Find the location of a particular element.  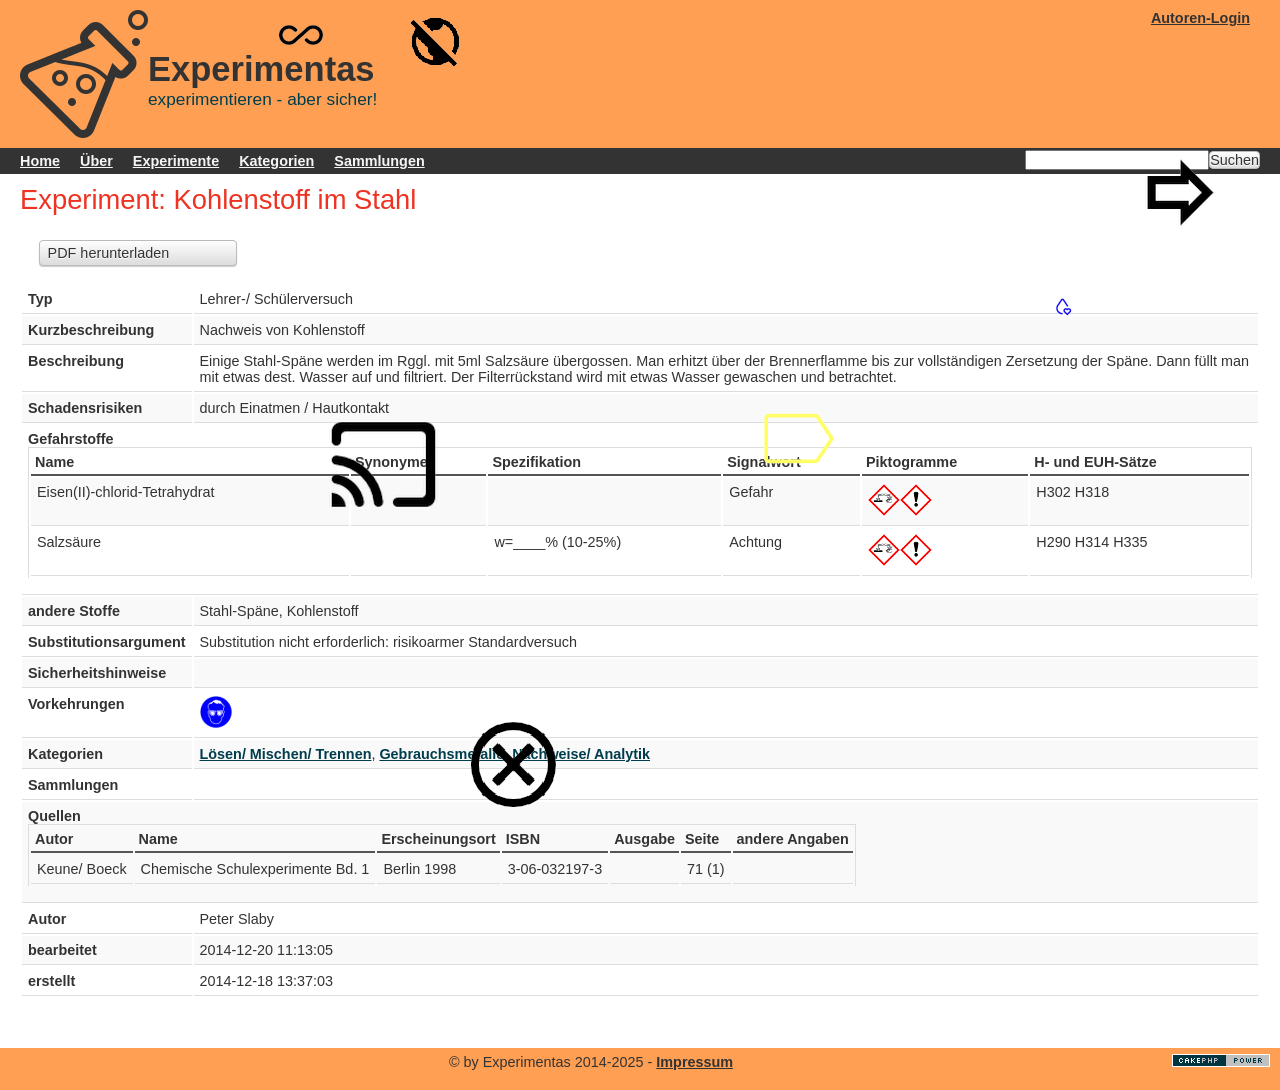

cancel or close the current action is located at coordinates (513, 764).